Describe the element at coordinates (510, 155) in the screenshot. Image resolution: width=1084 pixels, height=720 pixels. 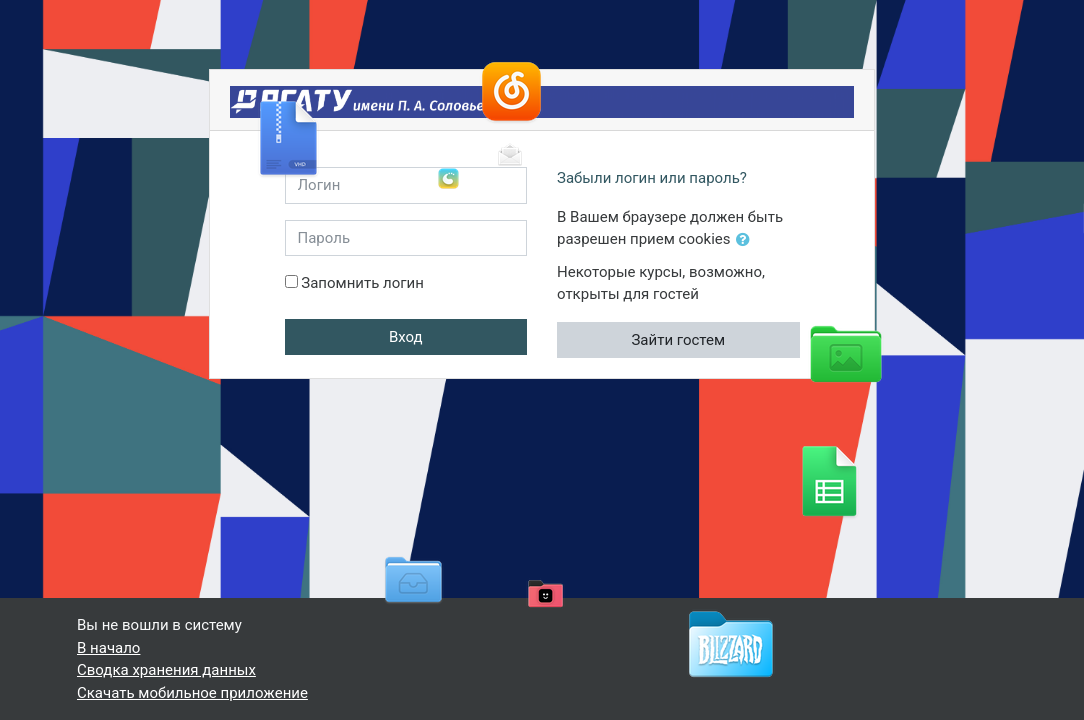
I see `open mail or email application` at that location.